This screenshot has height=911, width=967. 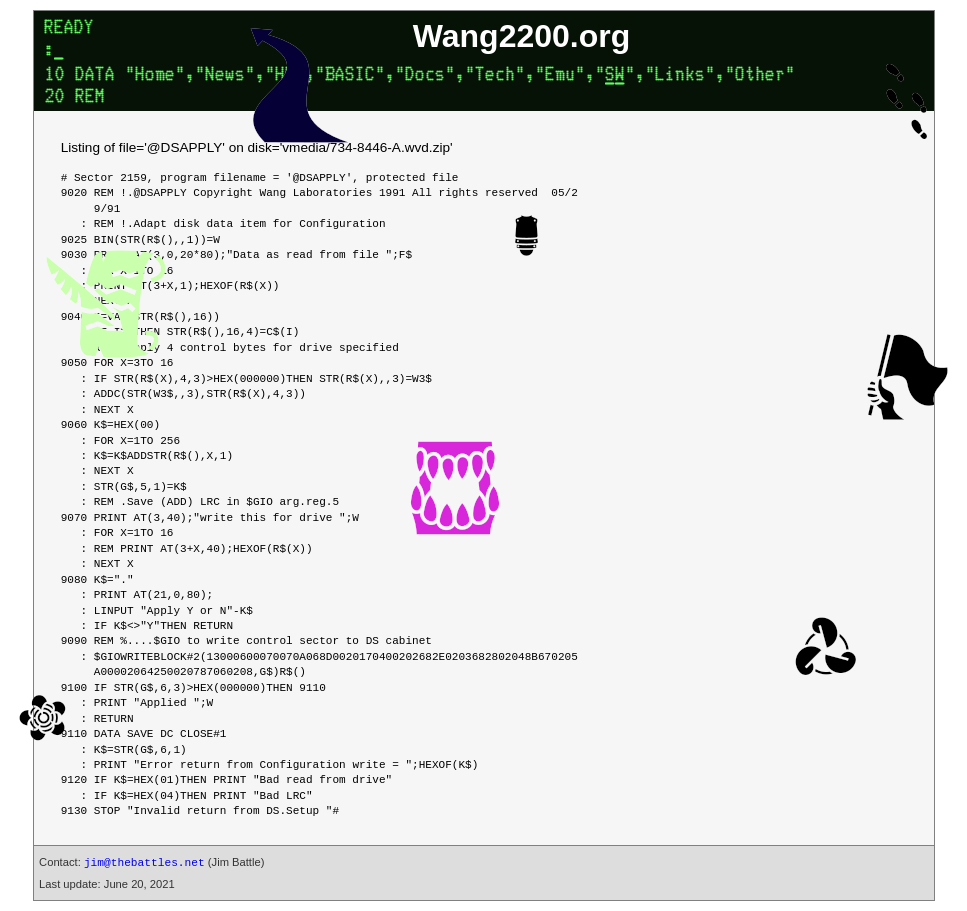 What do you see at coordinates (296, 86) in the screenshot?
I see `dodge or evade action in gameplay` at bounding box center [296, 86].